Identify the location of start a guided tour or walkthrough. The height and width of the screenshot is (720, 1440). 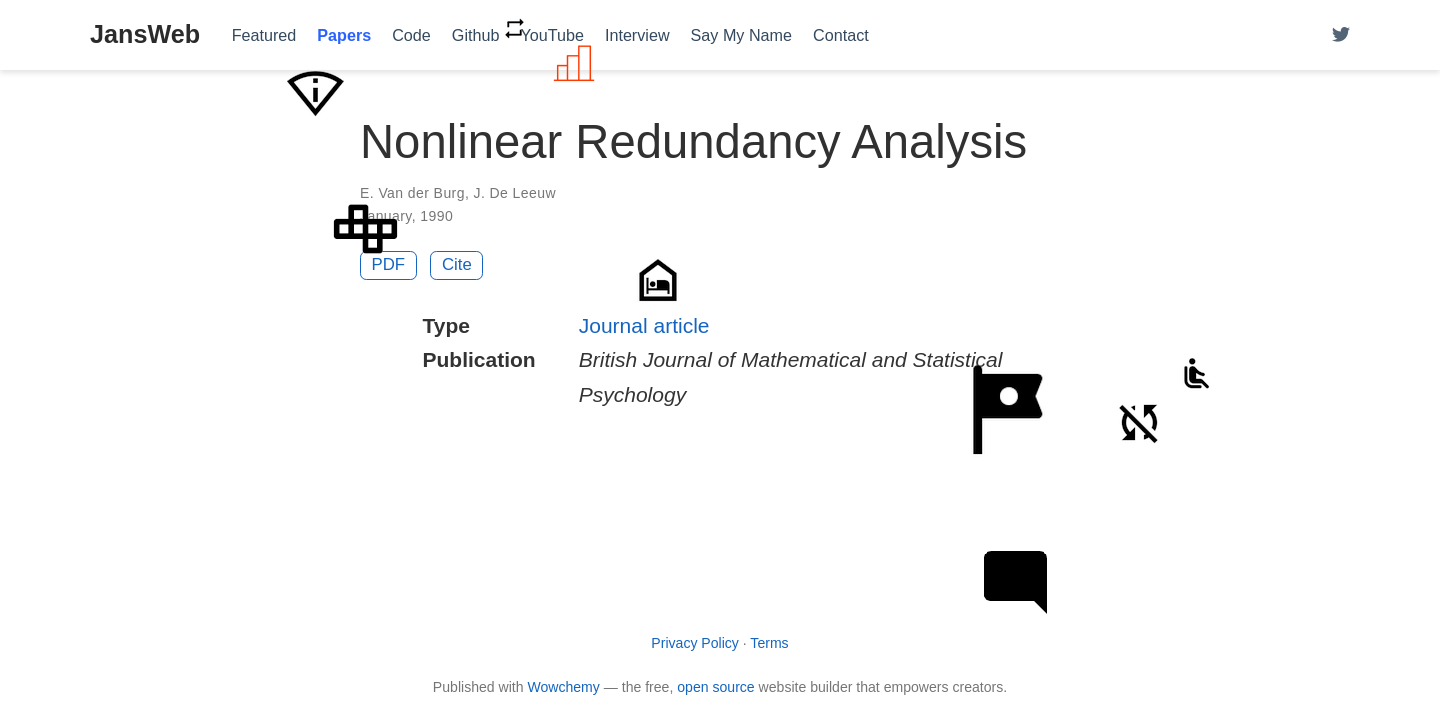
(1004, 409).